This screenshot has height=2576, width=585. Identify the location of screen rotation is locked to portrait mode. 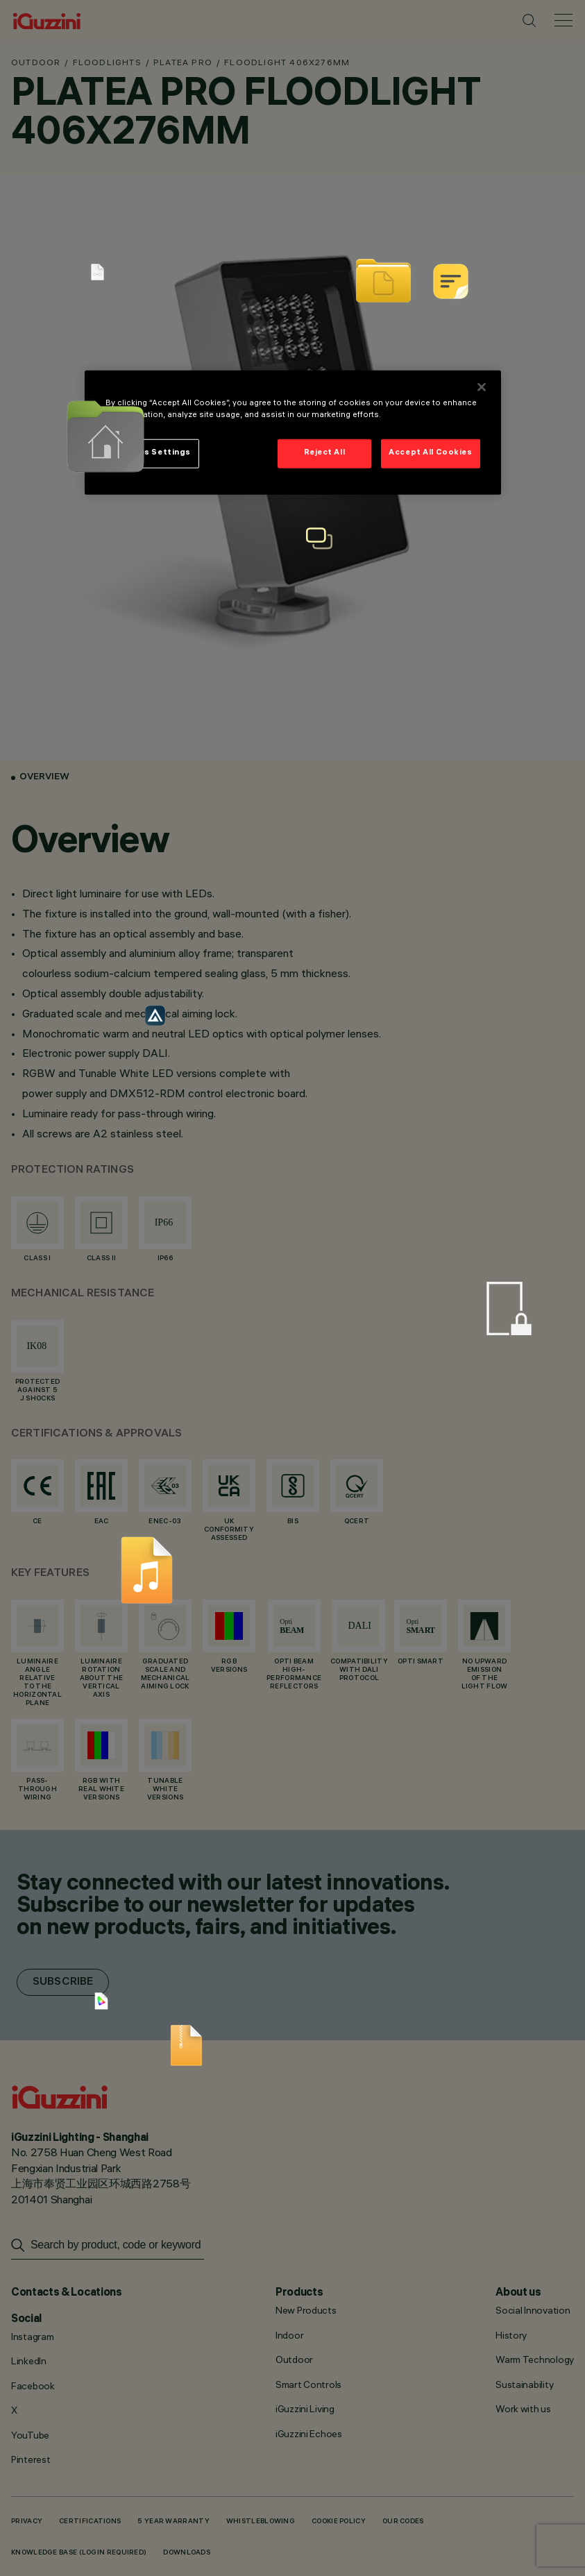
(509, 1308).